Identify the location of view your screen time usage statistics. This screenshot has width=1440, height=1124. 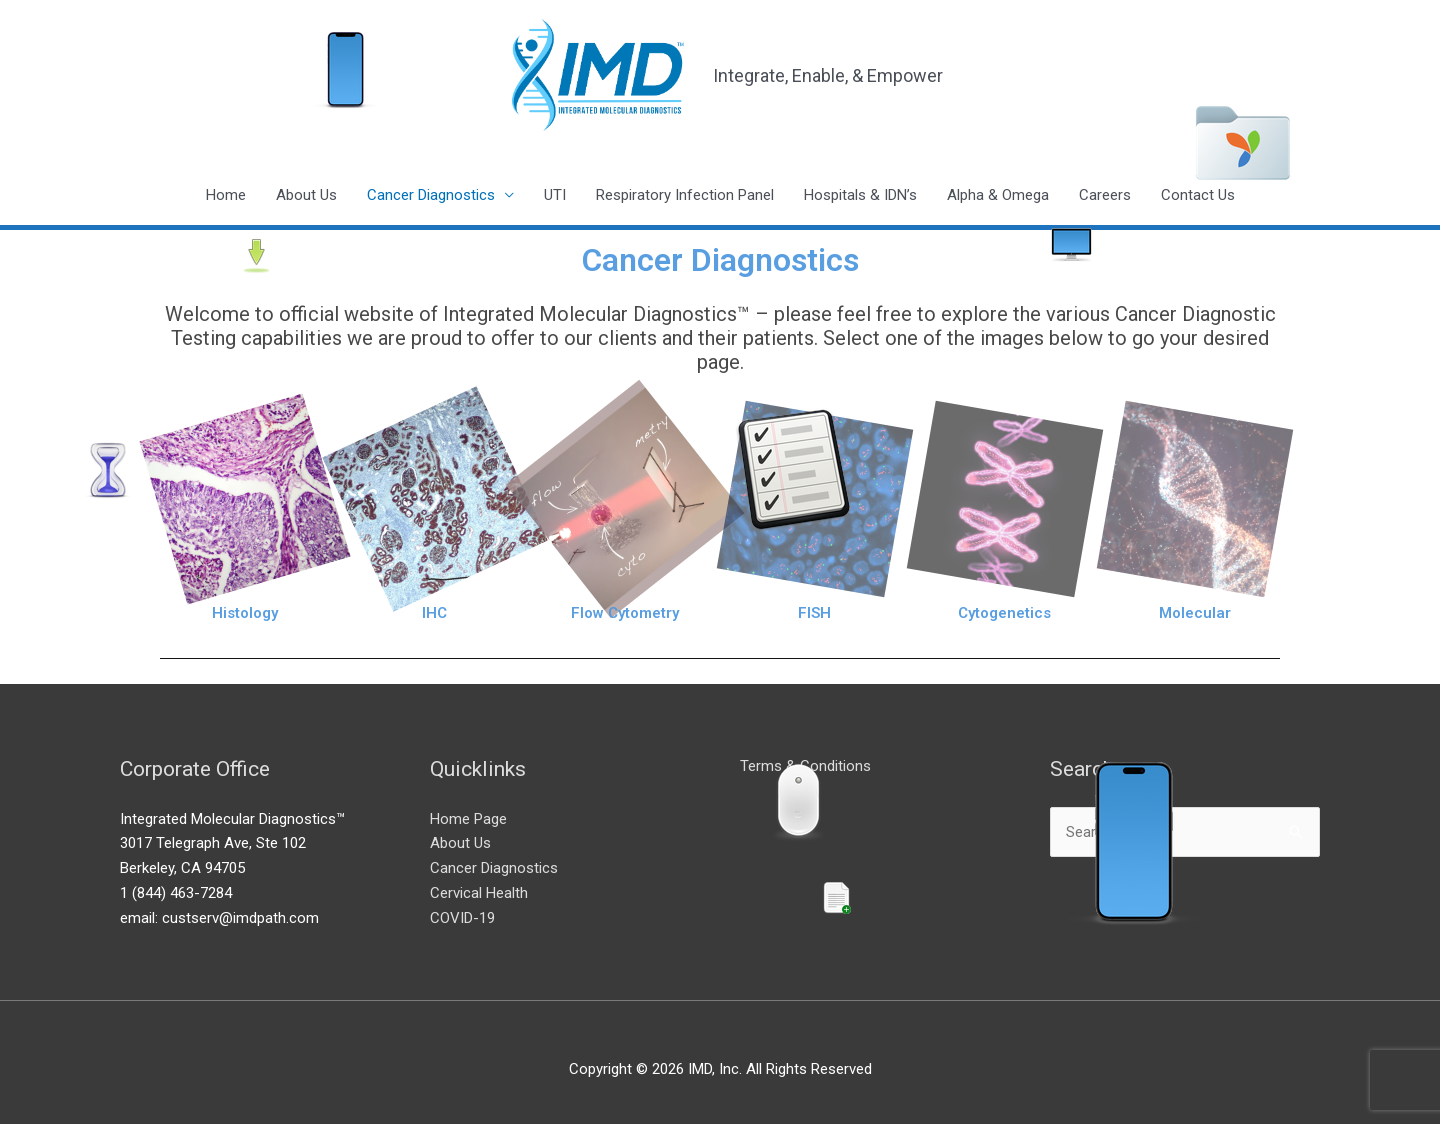
(108, 470).